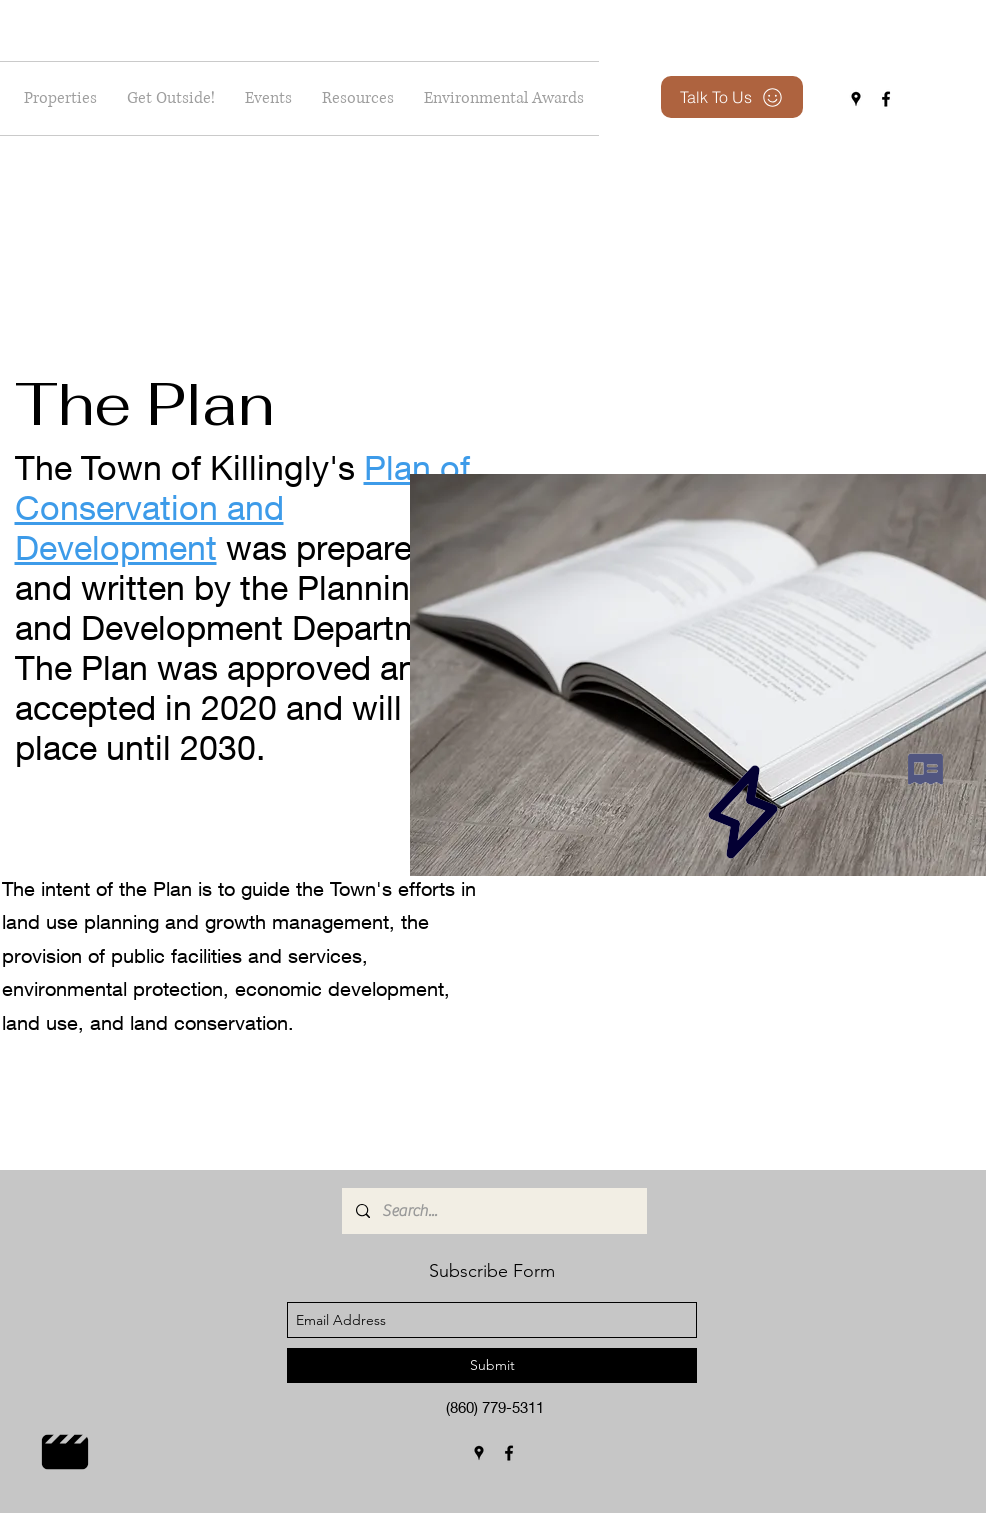 Image resolution: width=986 pixels, height=1513 pixels. What do you see at coordinates (743, 812) in the screenshot?
I see `indicates fast or instant action` at bounding box center [743, 812].